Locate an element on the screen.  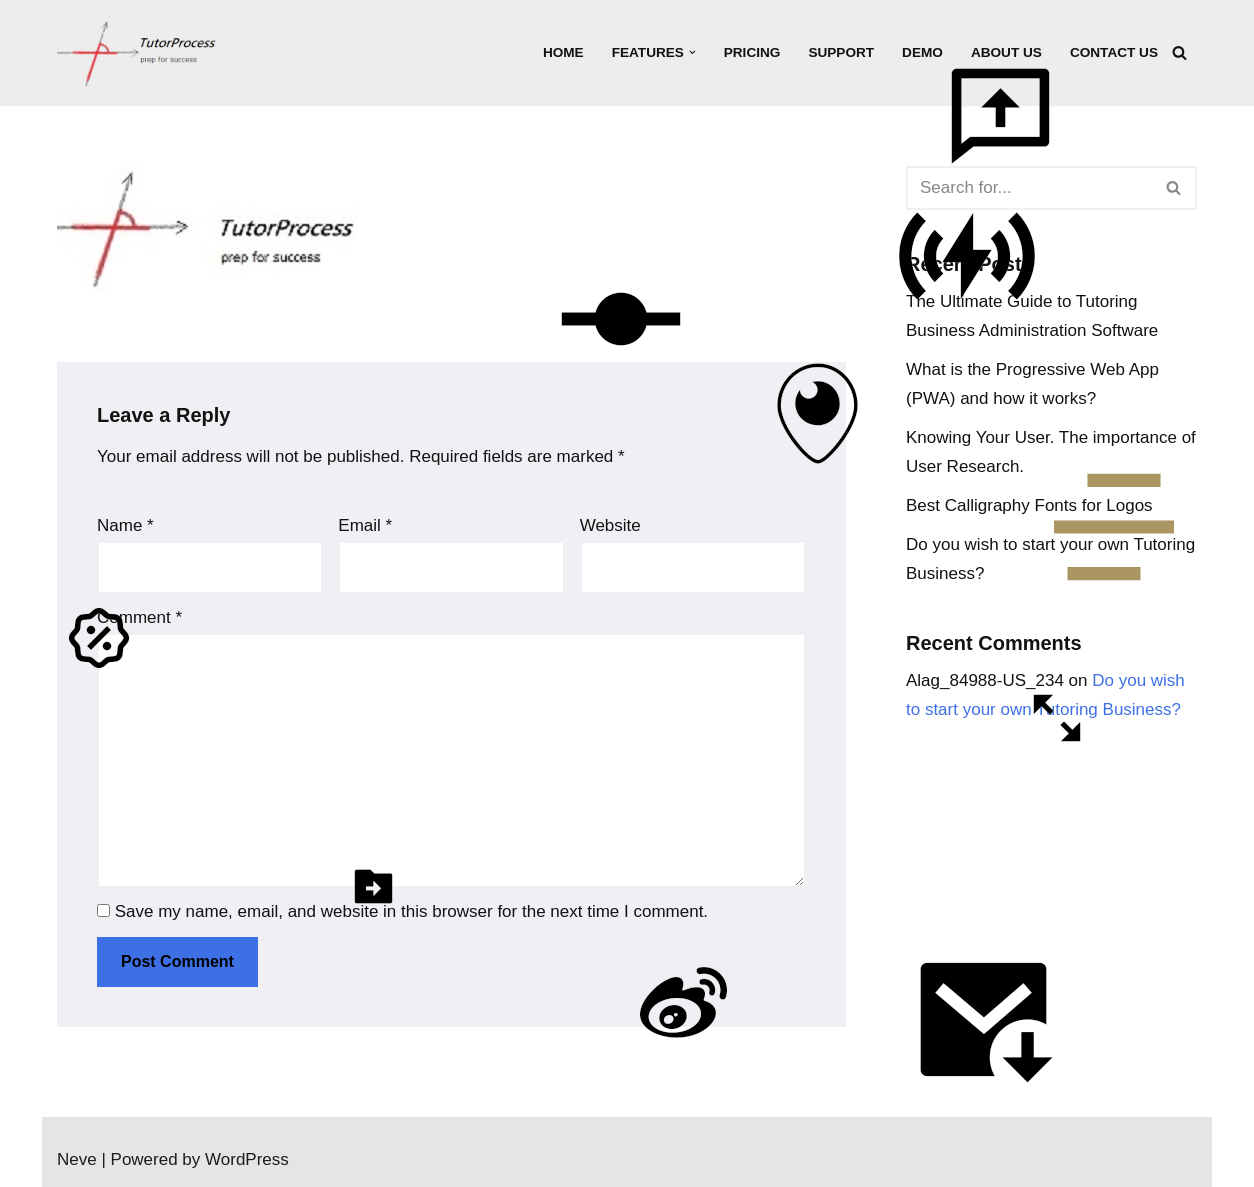
upload a file to the chat is located at coordinates (1000, 112).